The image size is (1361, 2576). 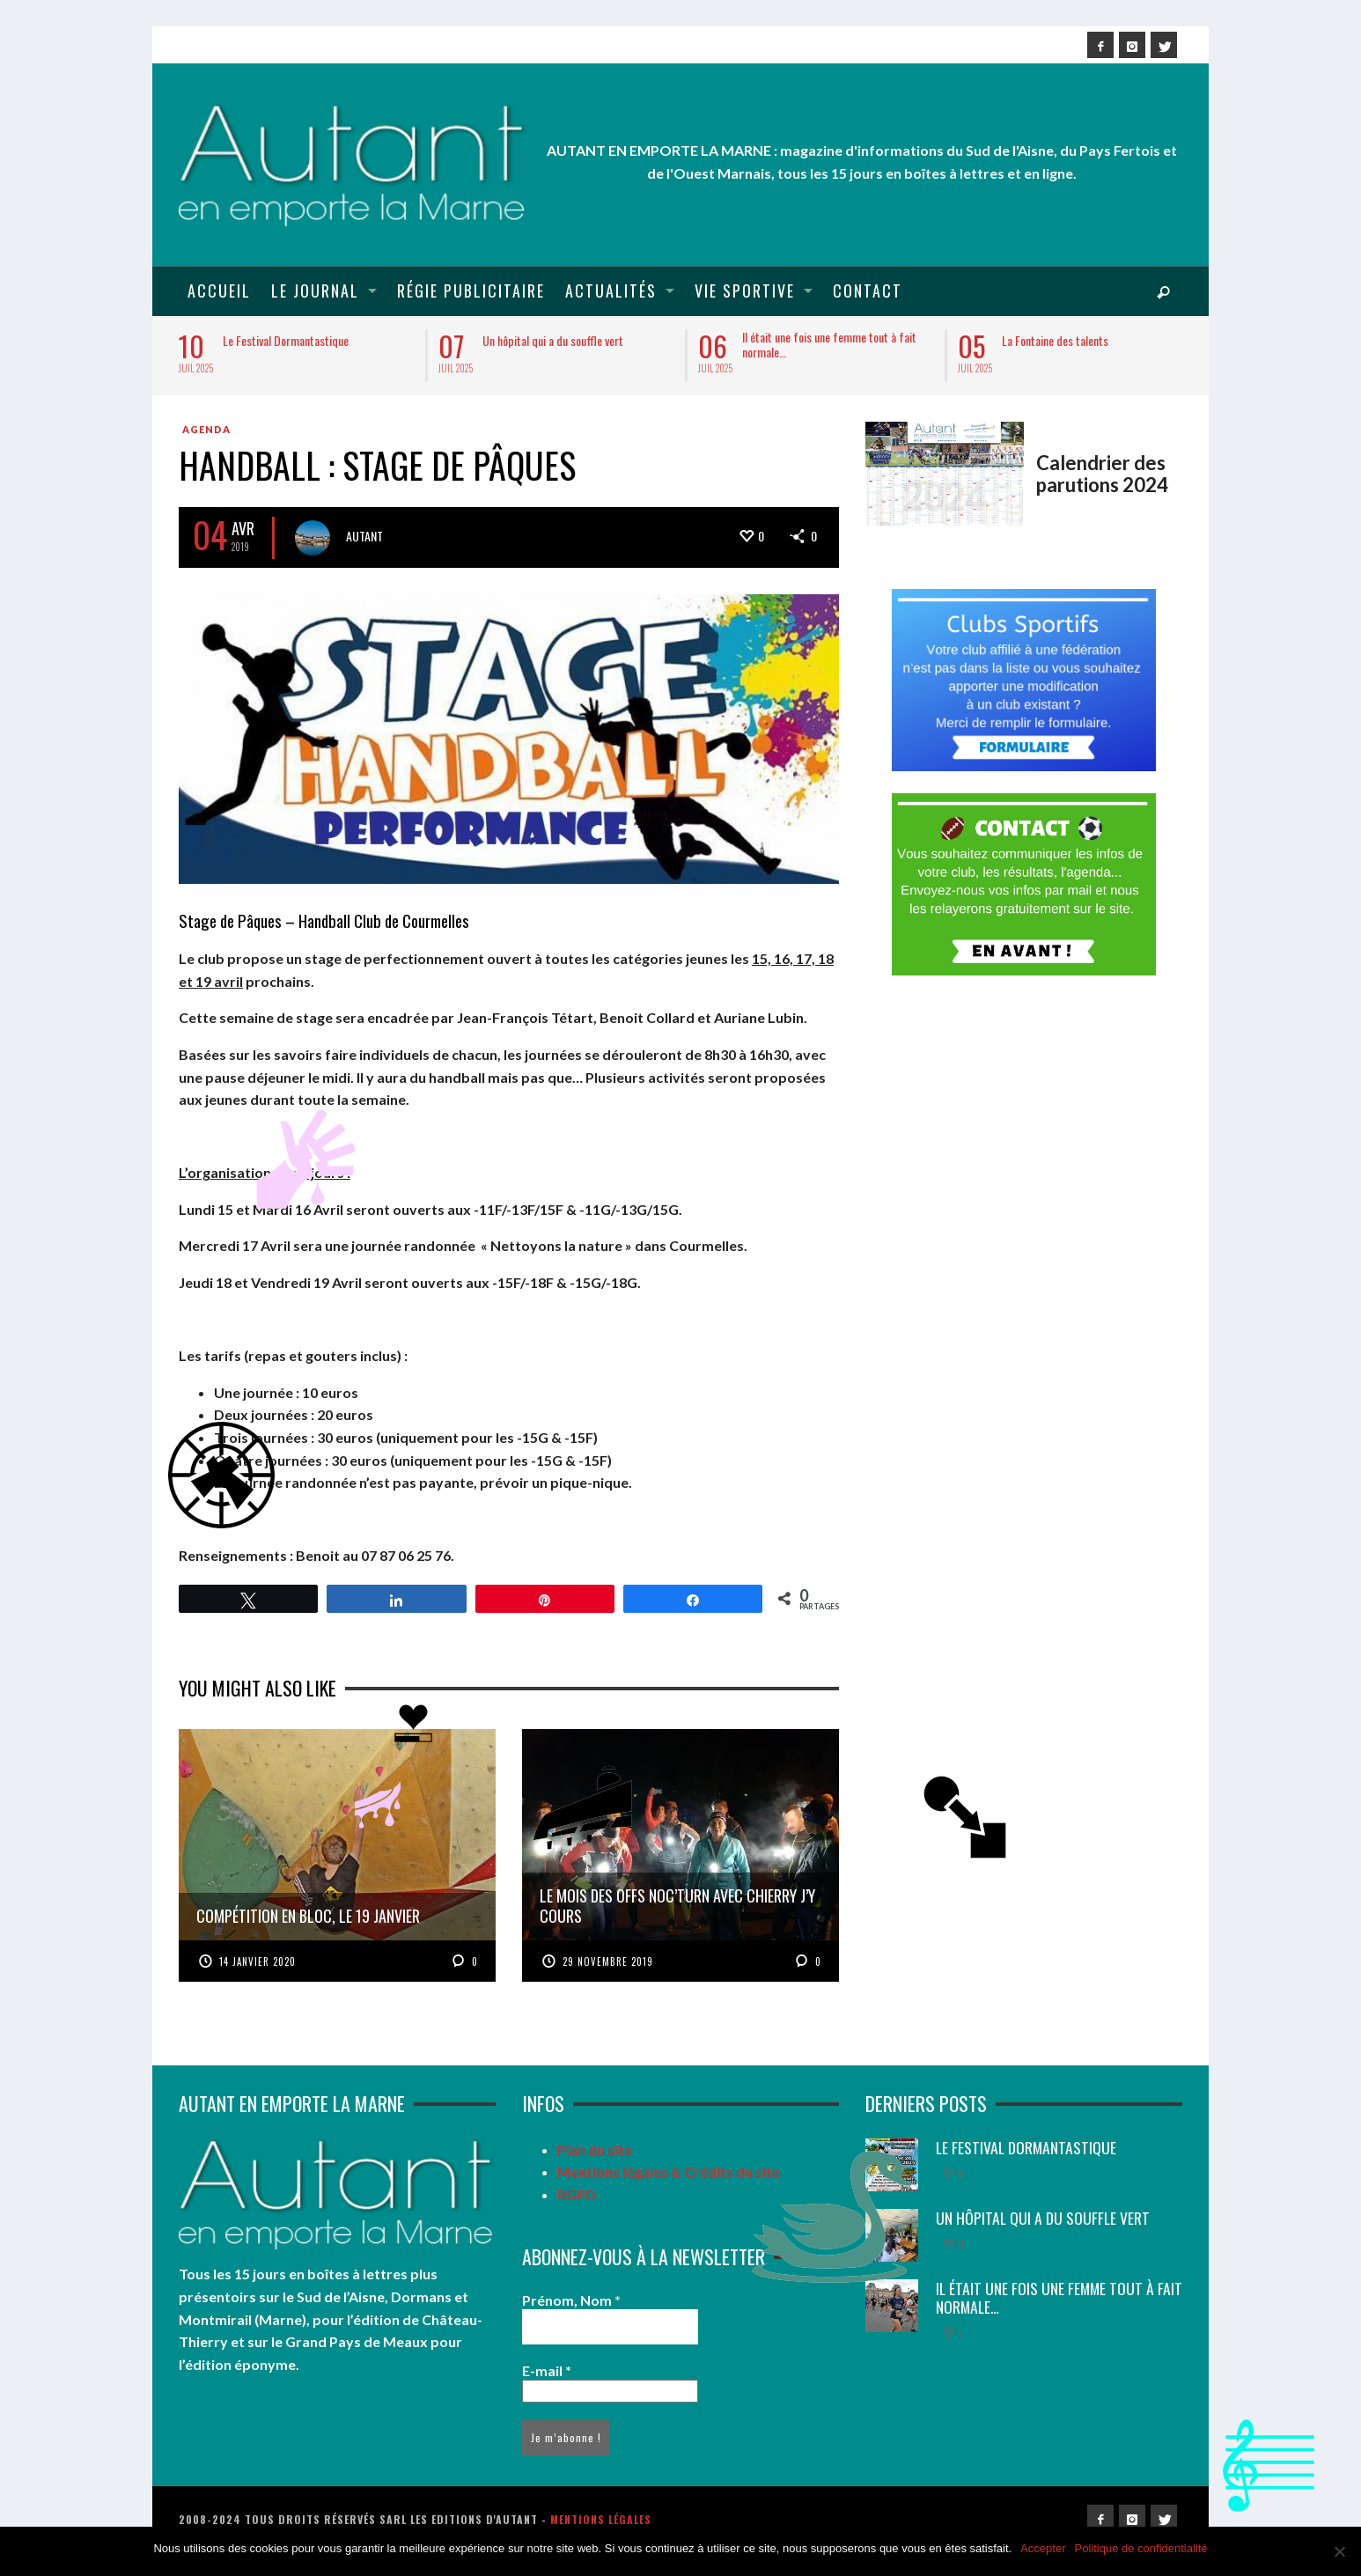 What do you see at coordinates (378, 1805) in the screenshot?
I see `indicates a critical hit or bleeding damage effect` at bounding box center [378, 1805].